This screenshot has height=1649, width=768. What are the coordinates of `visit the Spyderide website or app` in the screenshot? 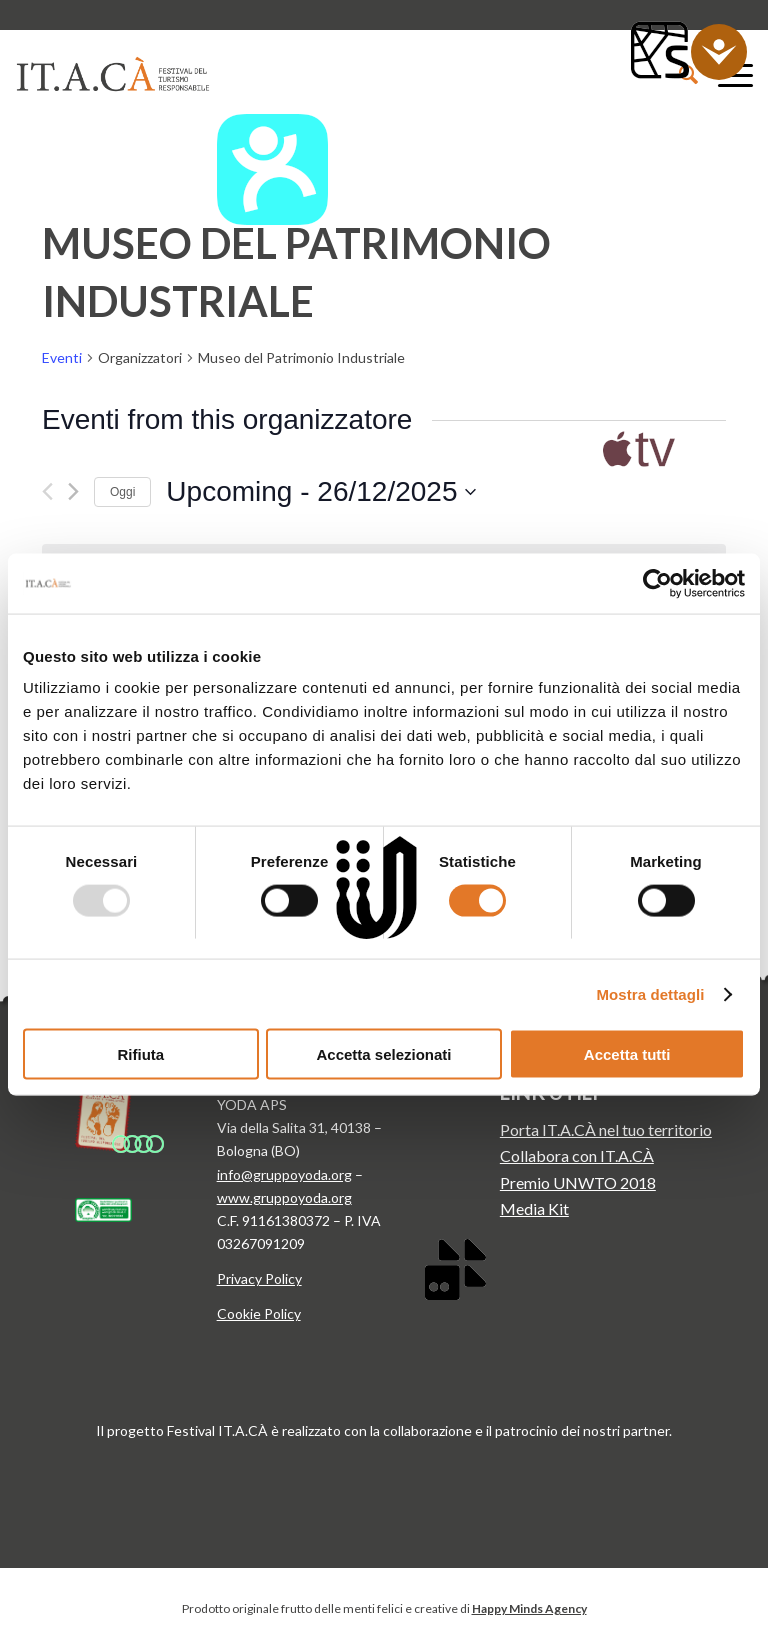 It's located at (660, 50).